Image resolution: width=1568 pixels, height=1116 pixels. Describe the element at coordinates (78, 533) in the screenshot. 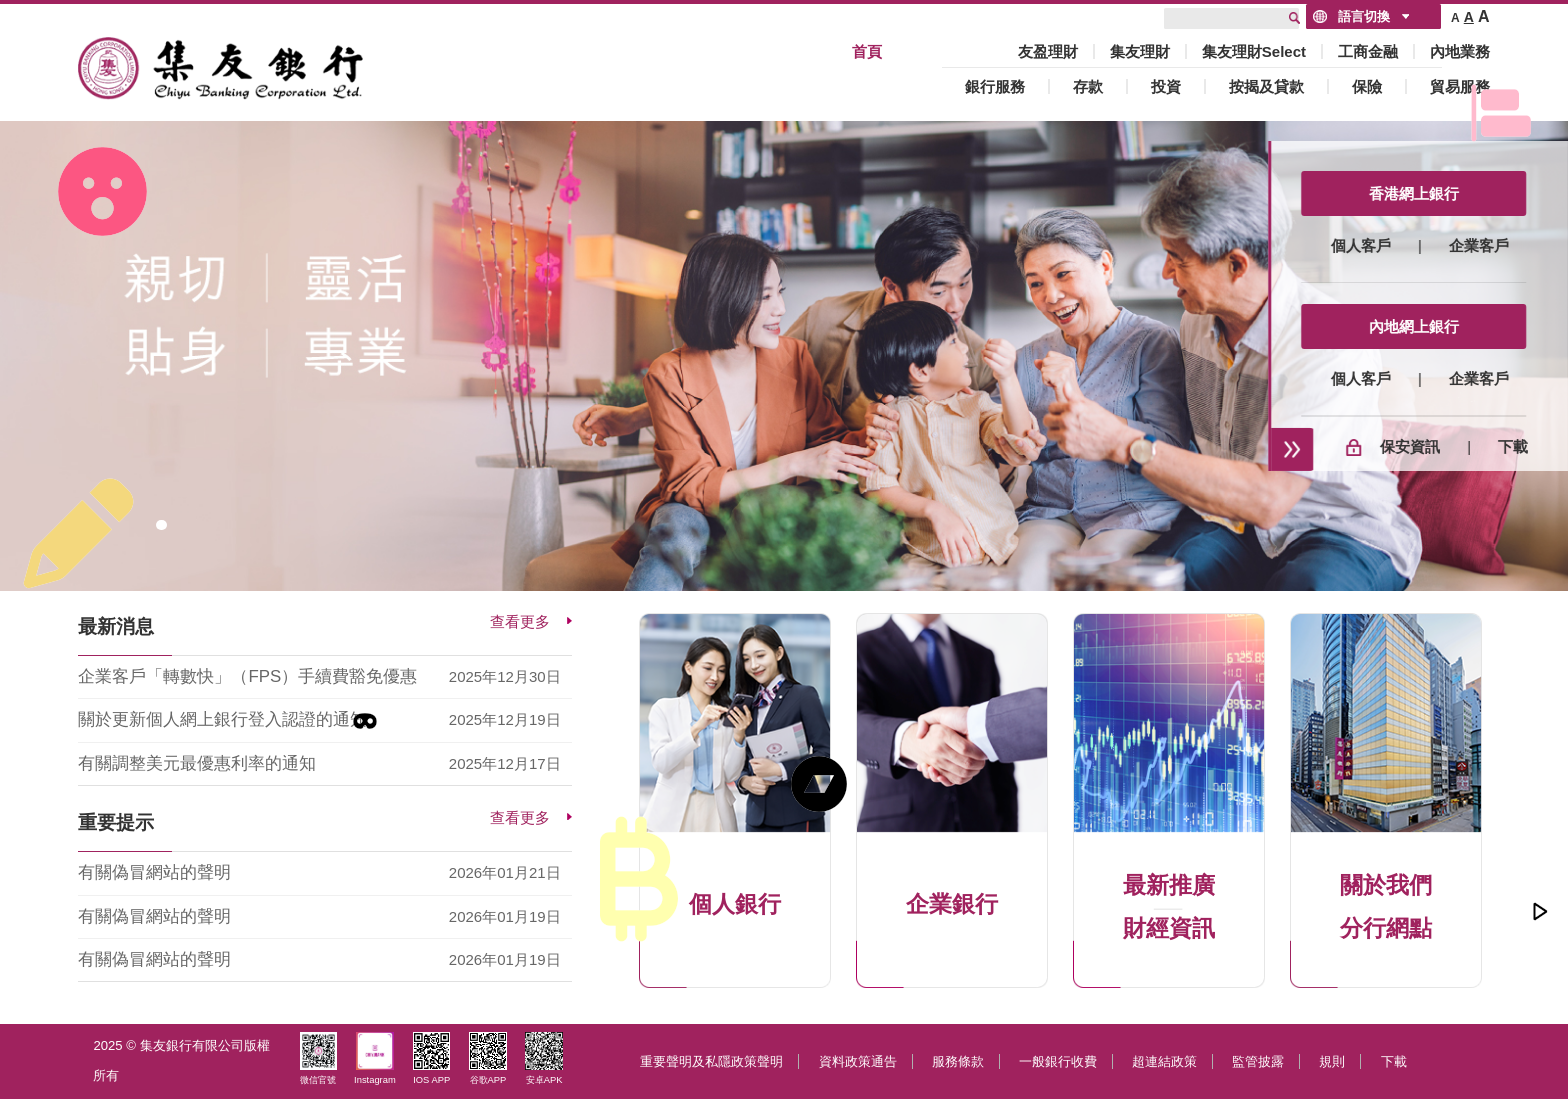

I see `edit content or text` at that location.